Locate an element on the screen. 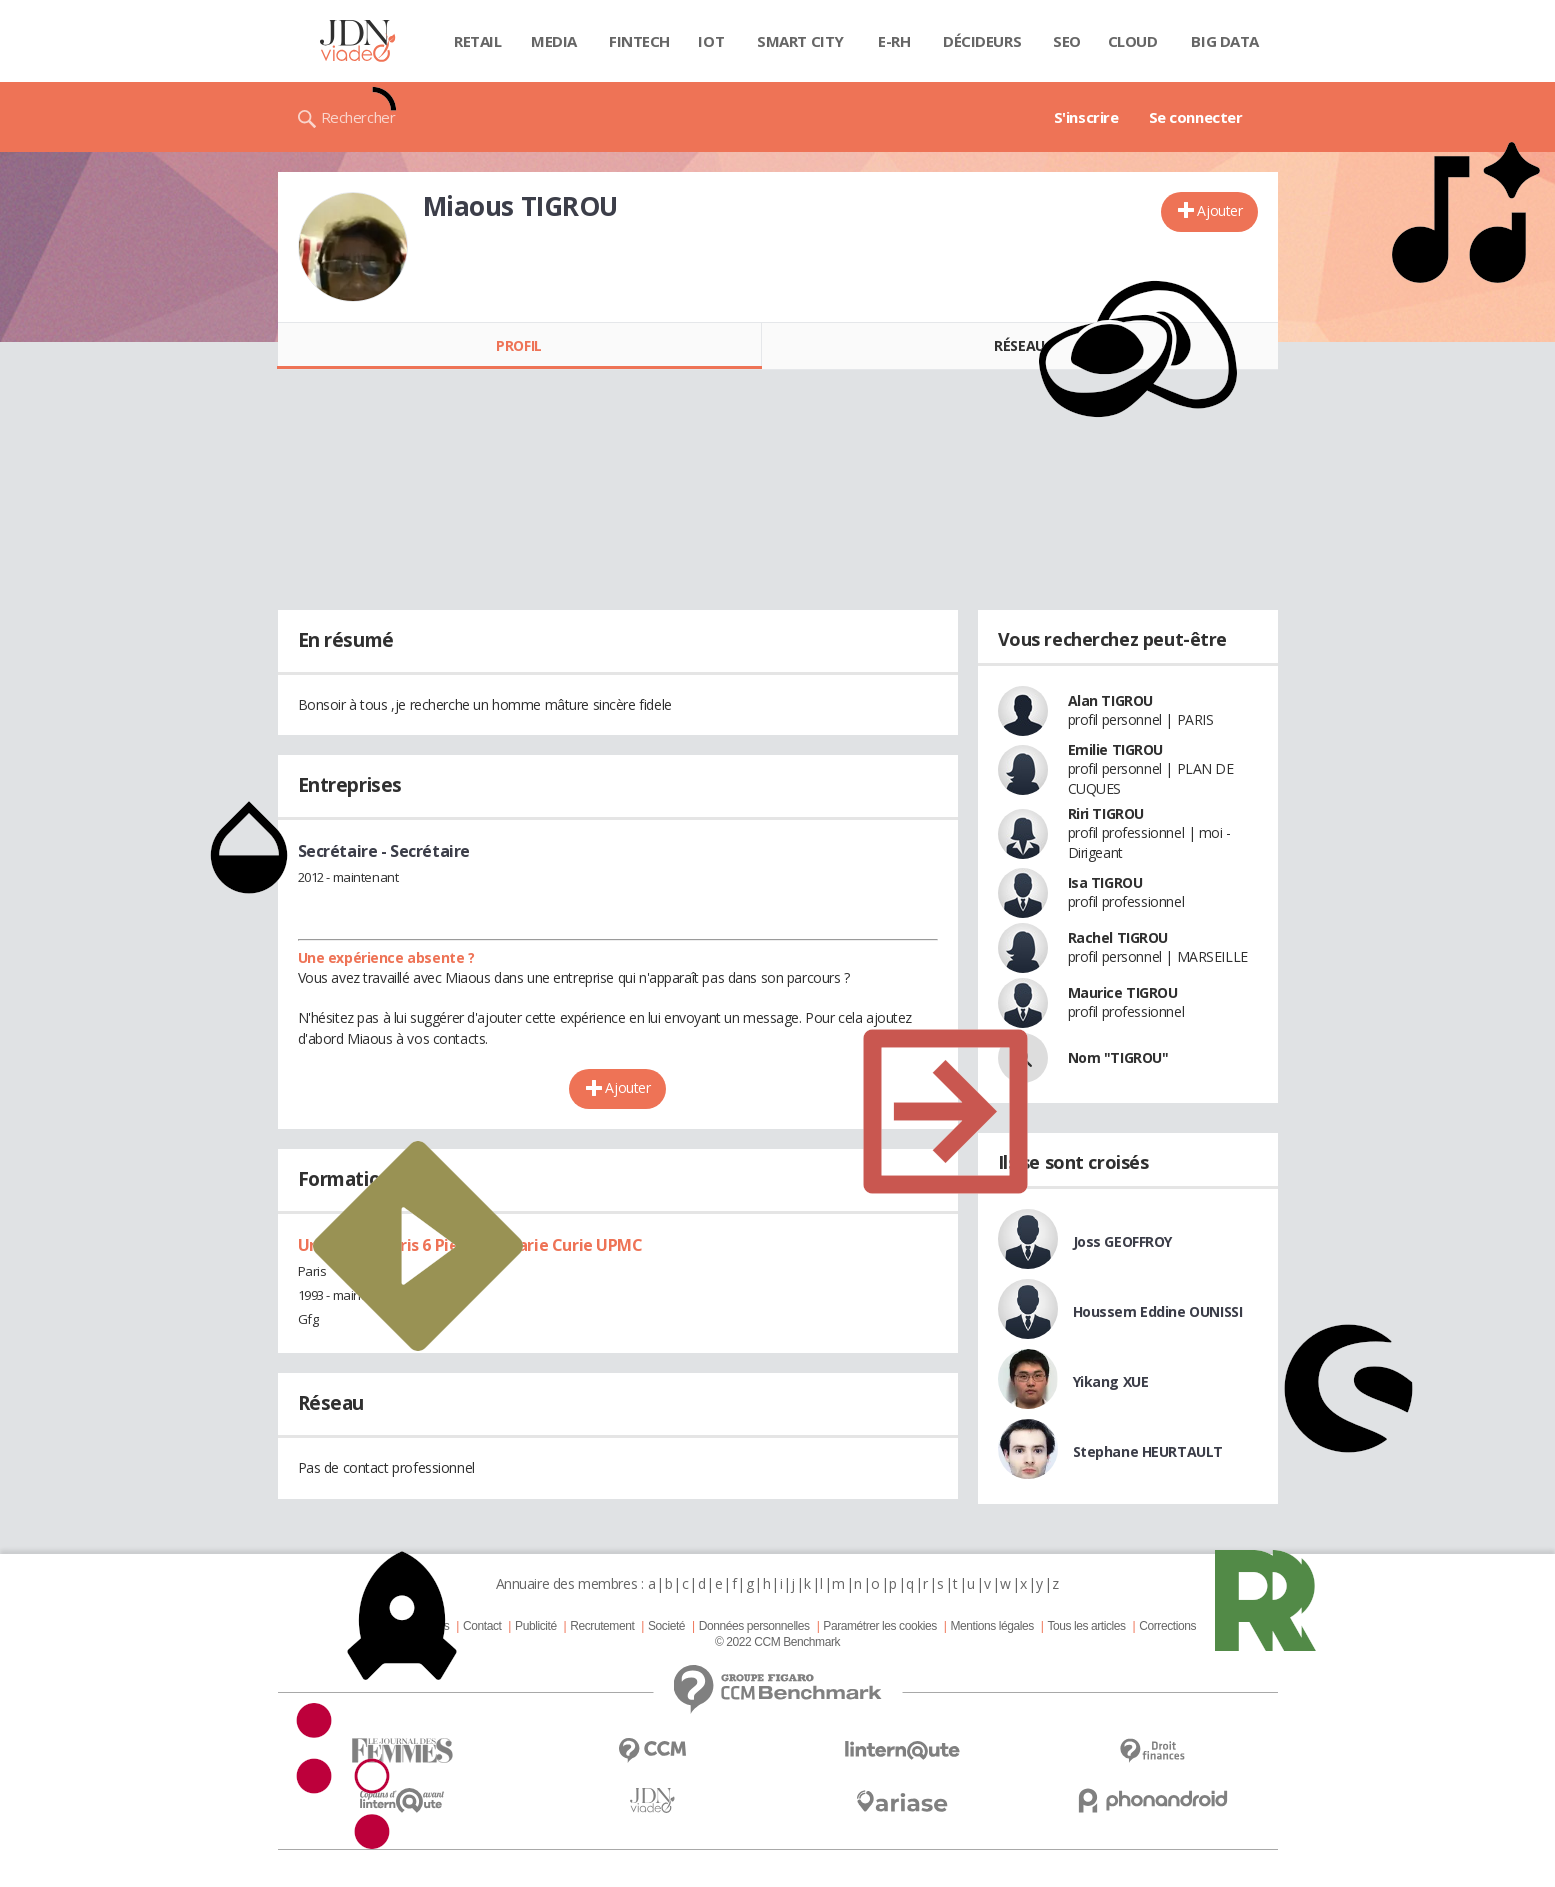 The image size is (1555, 1887). launch or deploy an application is located at coordinates (402, 1614).